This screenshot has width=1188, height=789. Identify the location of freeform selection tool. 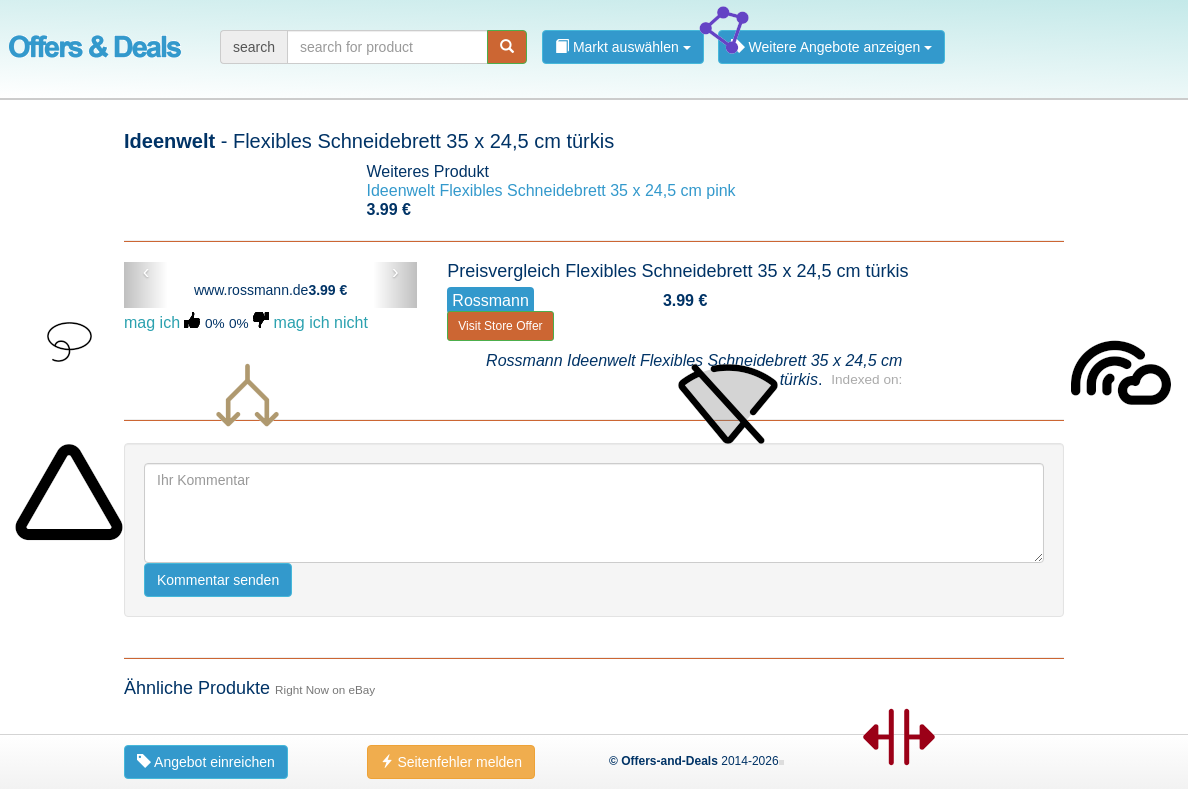
(69, 339).